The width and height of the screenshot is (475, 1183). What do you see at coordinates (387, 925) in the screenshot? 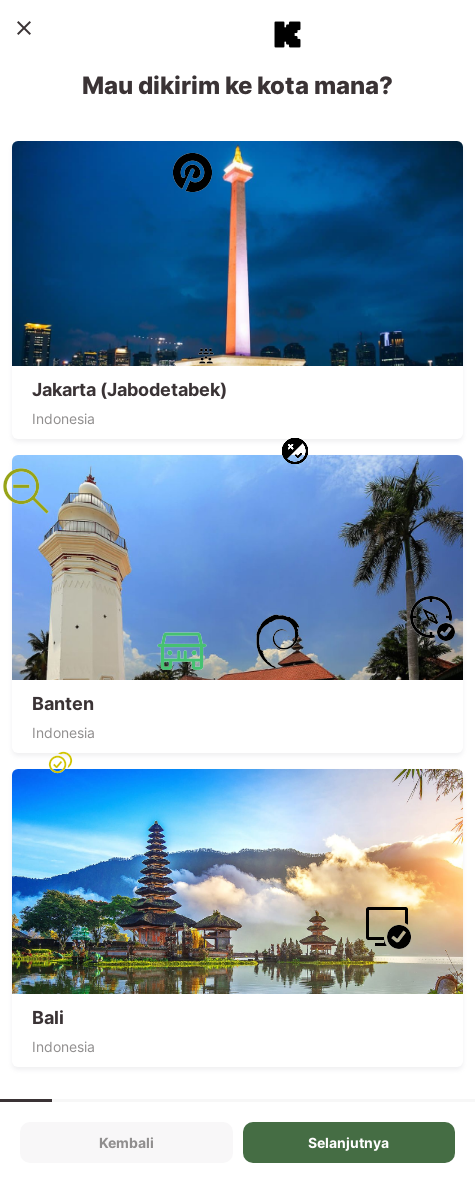
I see `indicates virtual machine is running` at bounding box center [387, 925].